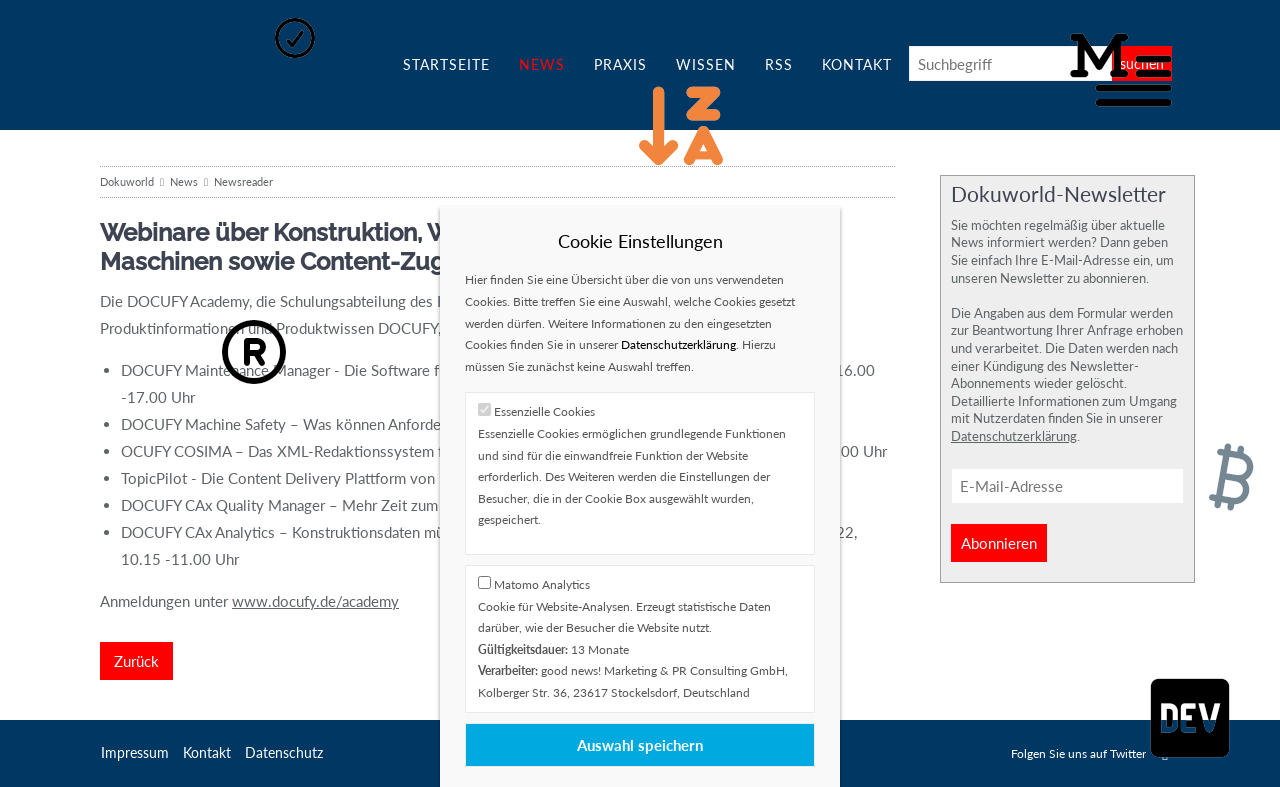 The image size is (1280, 787). What do you see at coordinates (1190, 718) in the screenshot?
I see `dev.to community platform logo` at bounding box center [1190, 718].